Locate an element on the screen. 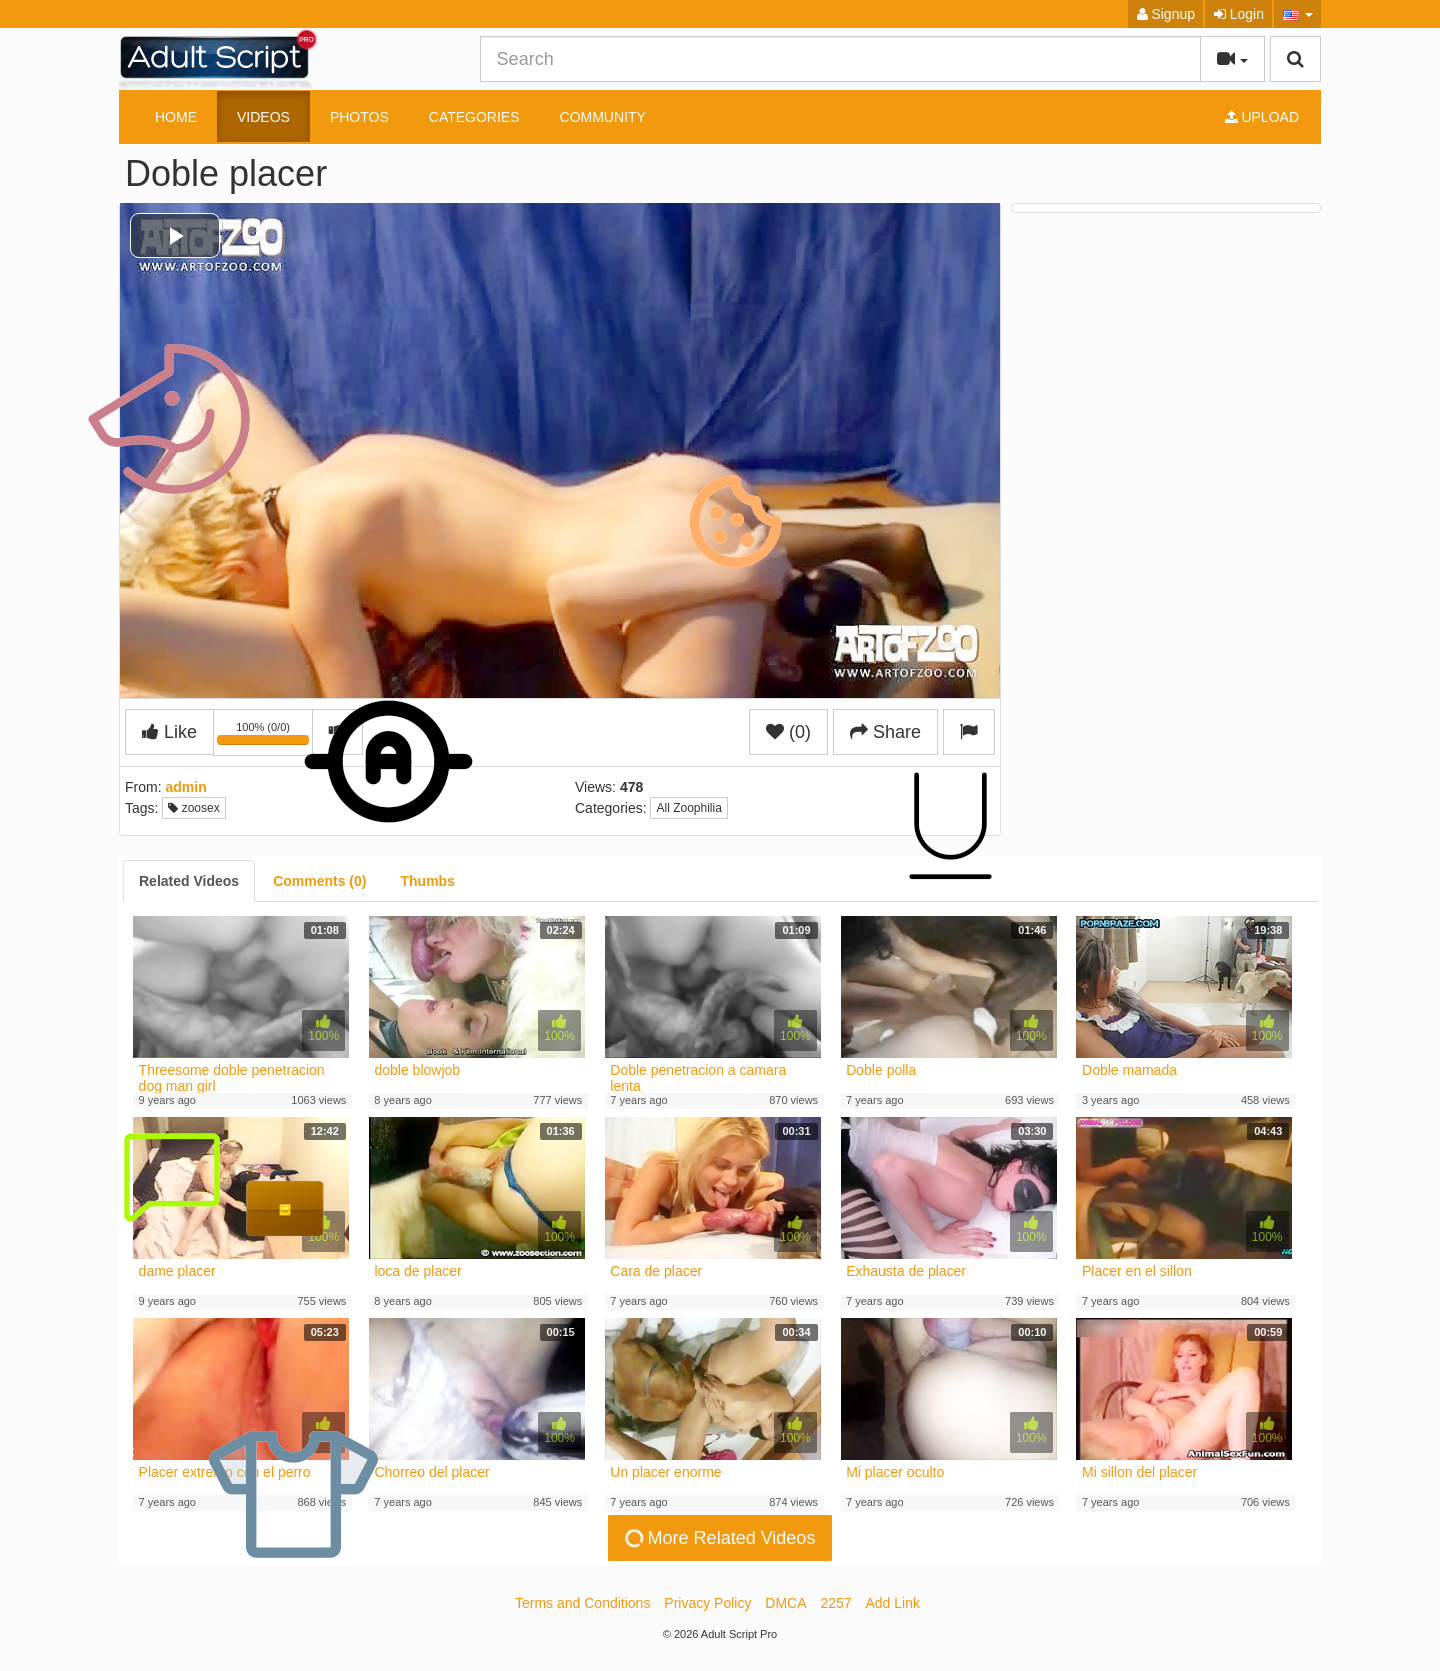 This screenshot has width=1440, height=1671. access work or business files is located at coordinates (285, 1203).